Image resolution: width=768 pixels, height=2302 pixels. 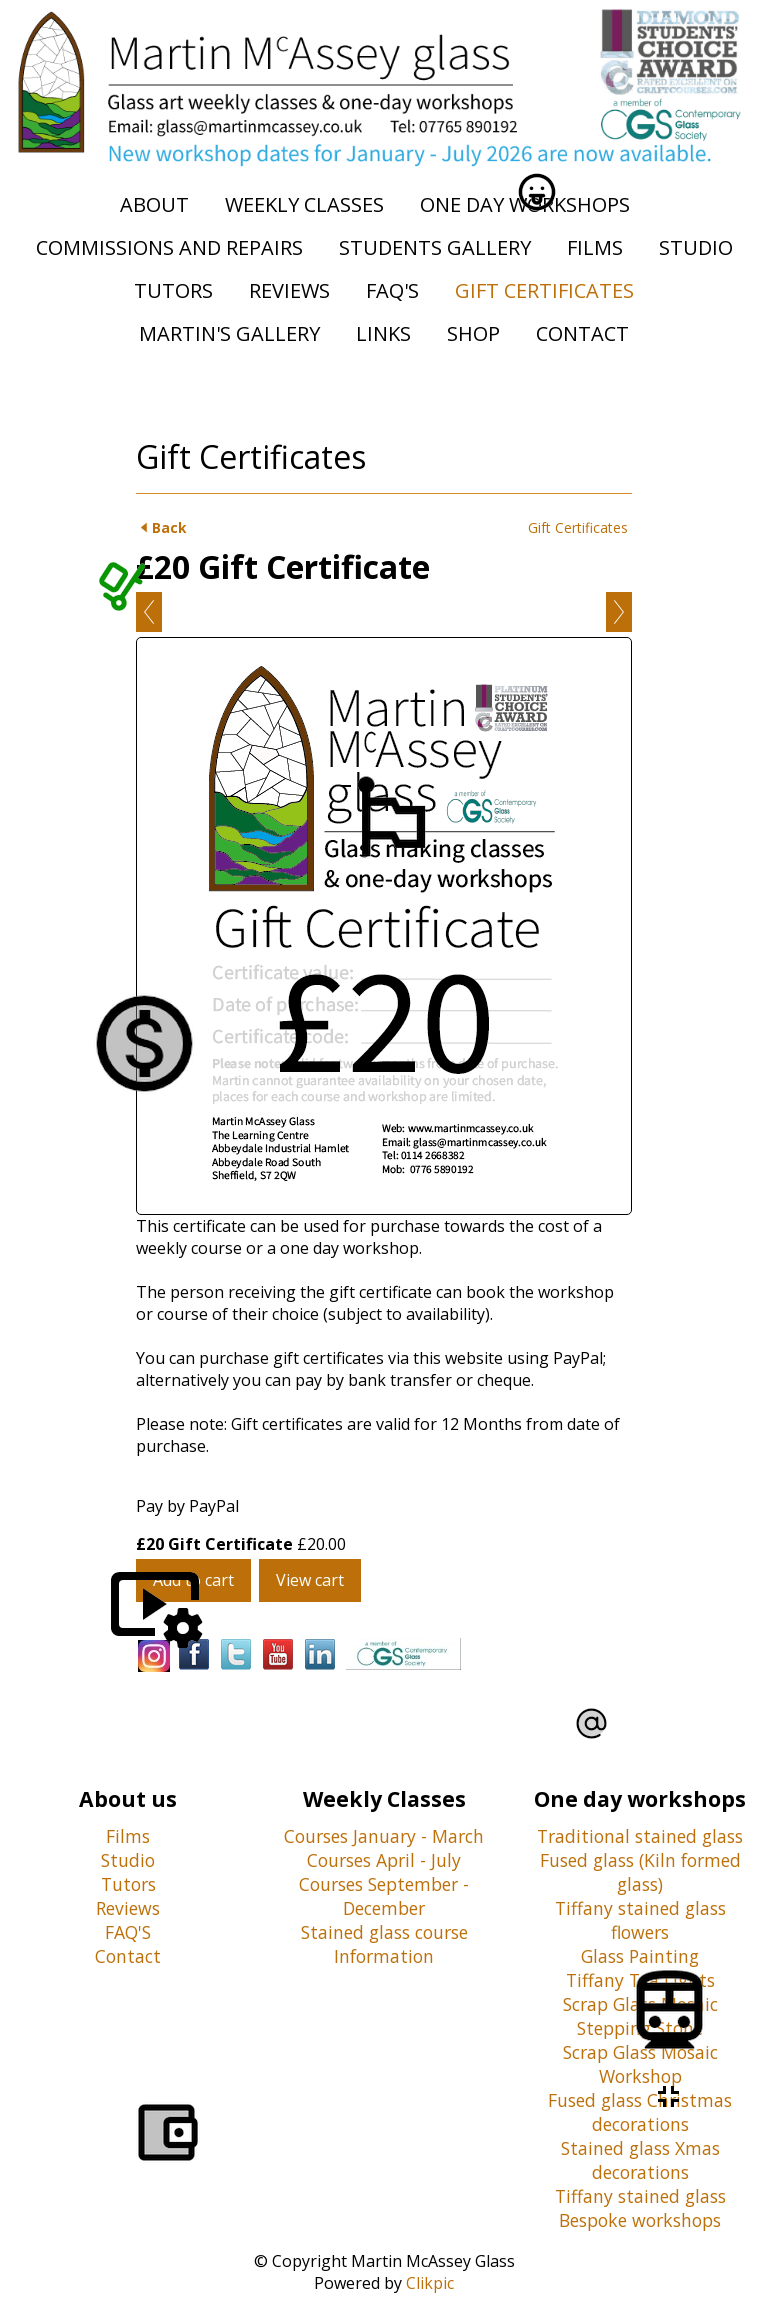 I want to click on exit fullscreen mode, so click(x=668, y=2096).